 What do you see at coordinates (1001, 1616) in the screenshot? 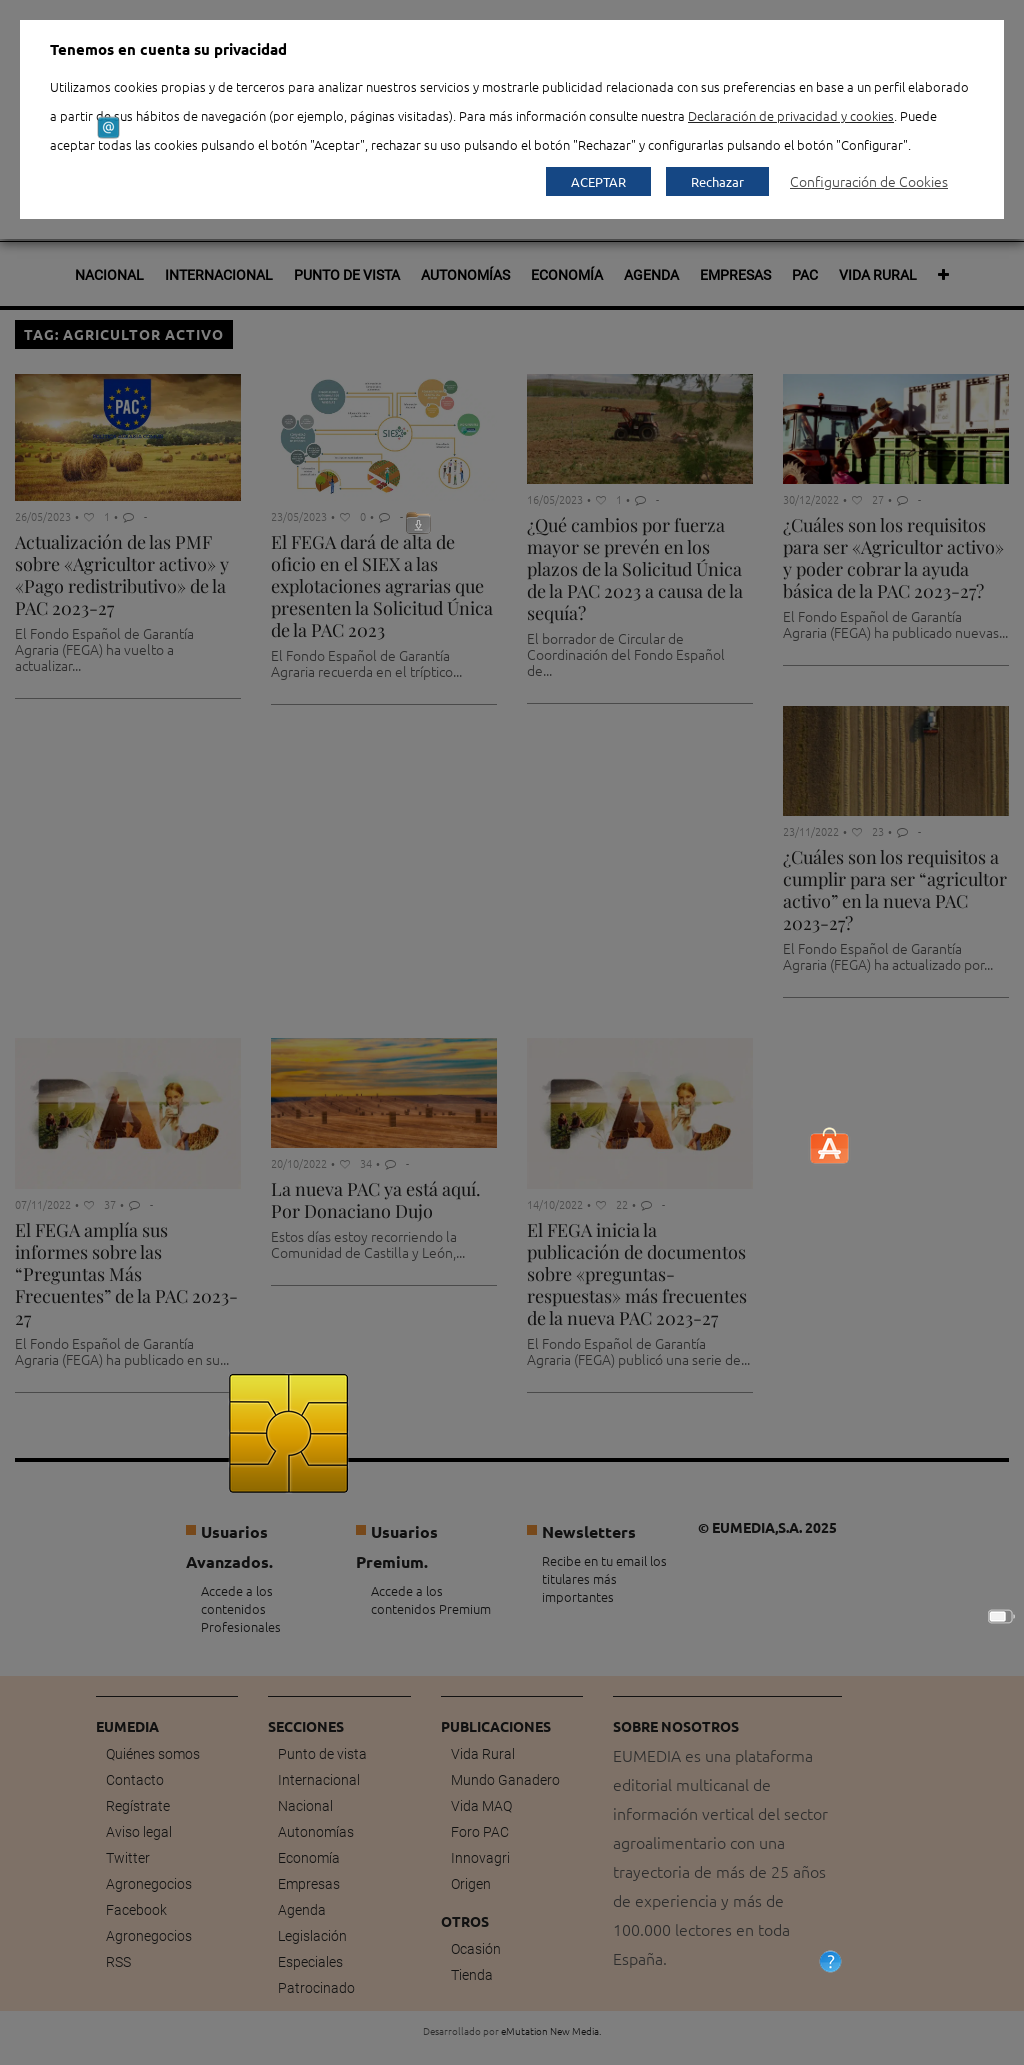
I see `indicates battery at 70% charge` at bounding box center [1001, 1616].